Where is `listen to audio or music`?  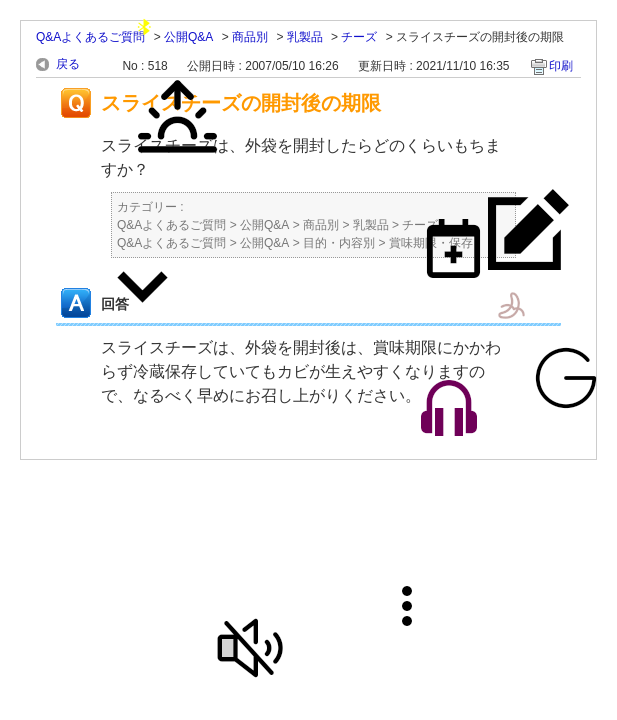 listen to audio or music is located at coordinates (449, 408).